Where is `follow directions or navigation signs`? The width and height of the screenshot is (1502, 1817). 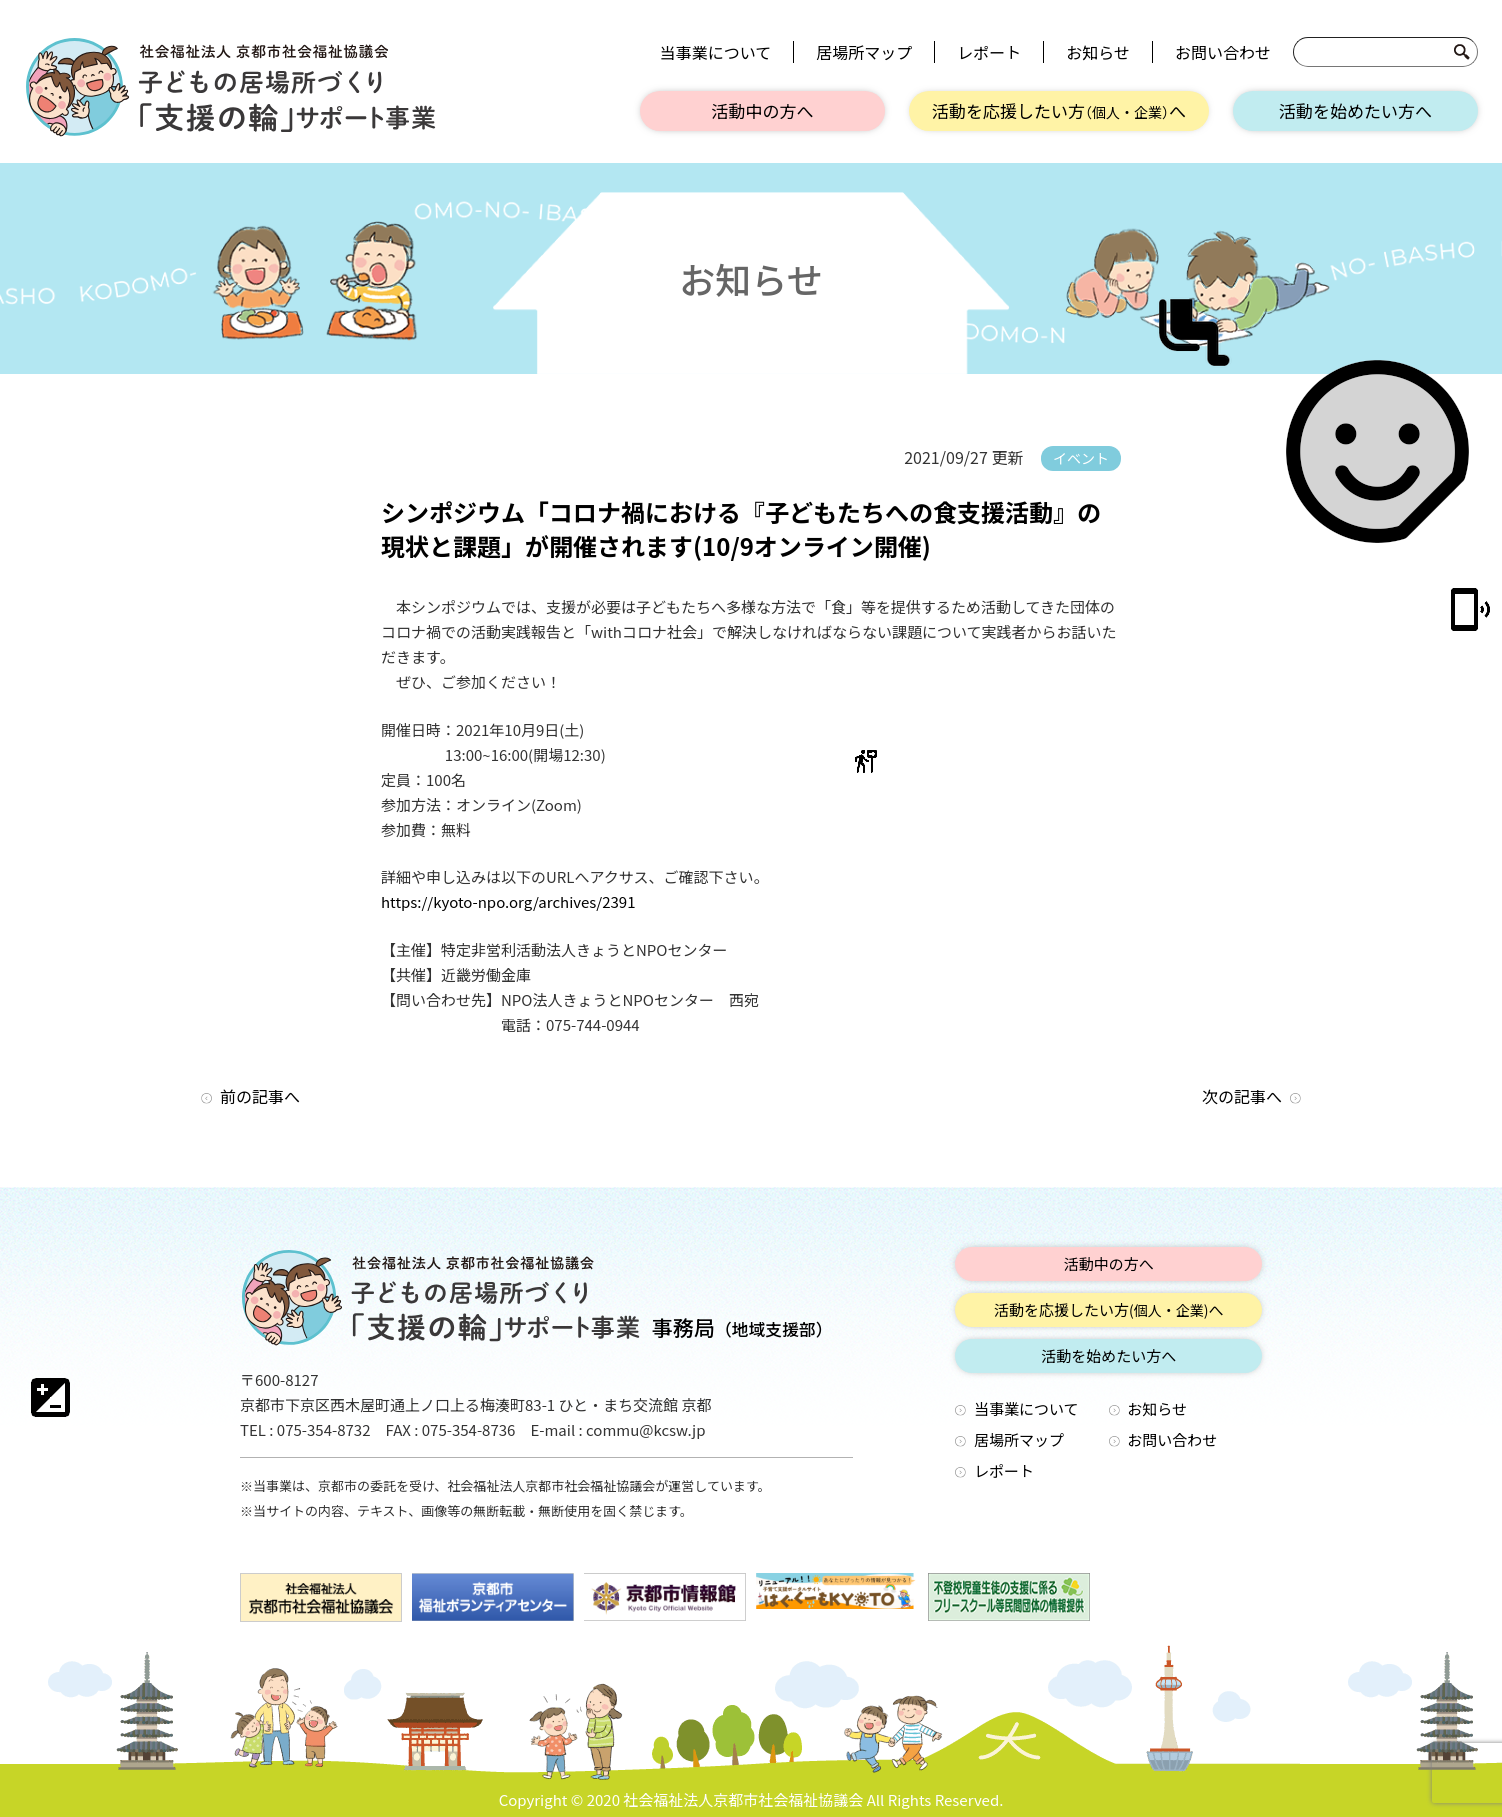 follow directions or navigation signs is located at coordinates (866, 761).